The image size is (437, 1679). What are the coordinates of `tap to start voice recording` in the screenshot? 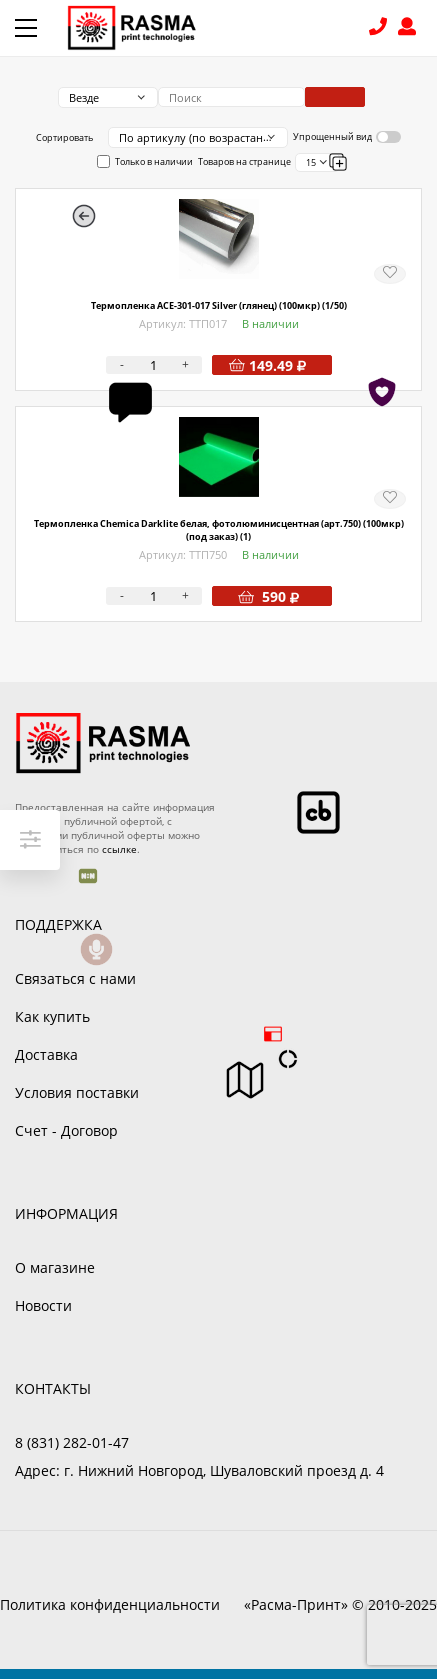 It's located at (96, 949).